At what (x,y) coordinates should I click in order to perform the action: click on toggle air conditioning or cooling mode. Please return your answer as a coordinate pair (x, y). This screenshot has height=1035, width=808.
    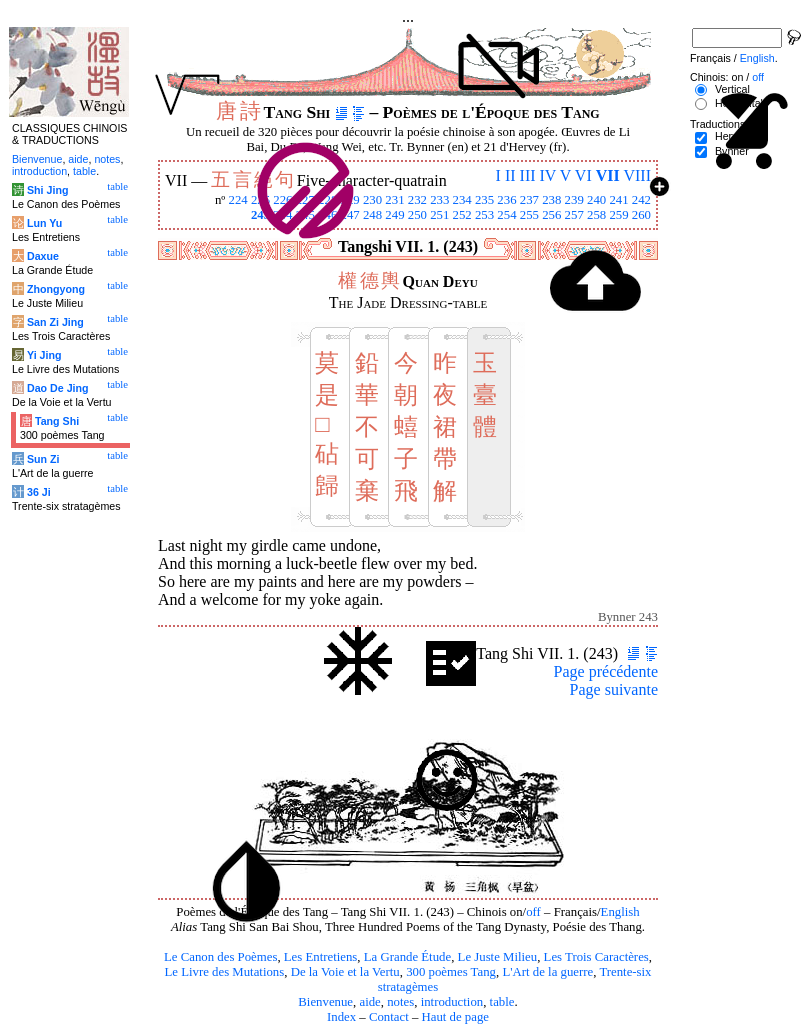
    Looking at the image, I should click on (358, 661).